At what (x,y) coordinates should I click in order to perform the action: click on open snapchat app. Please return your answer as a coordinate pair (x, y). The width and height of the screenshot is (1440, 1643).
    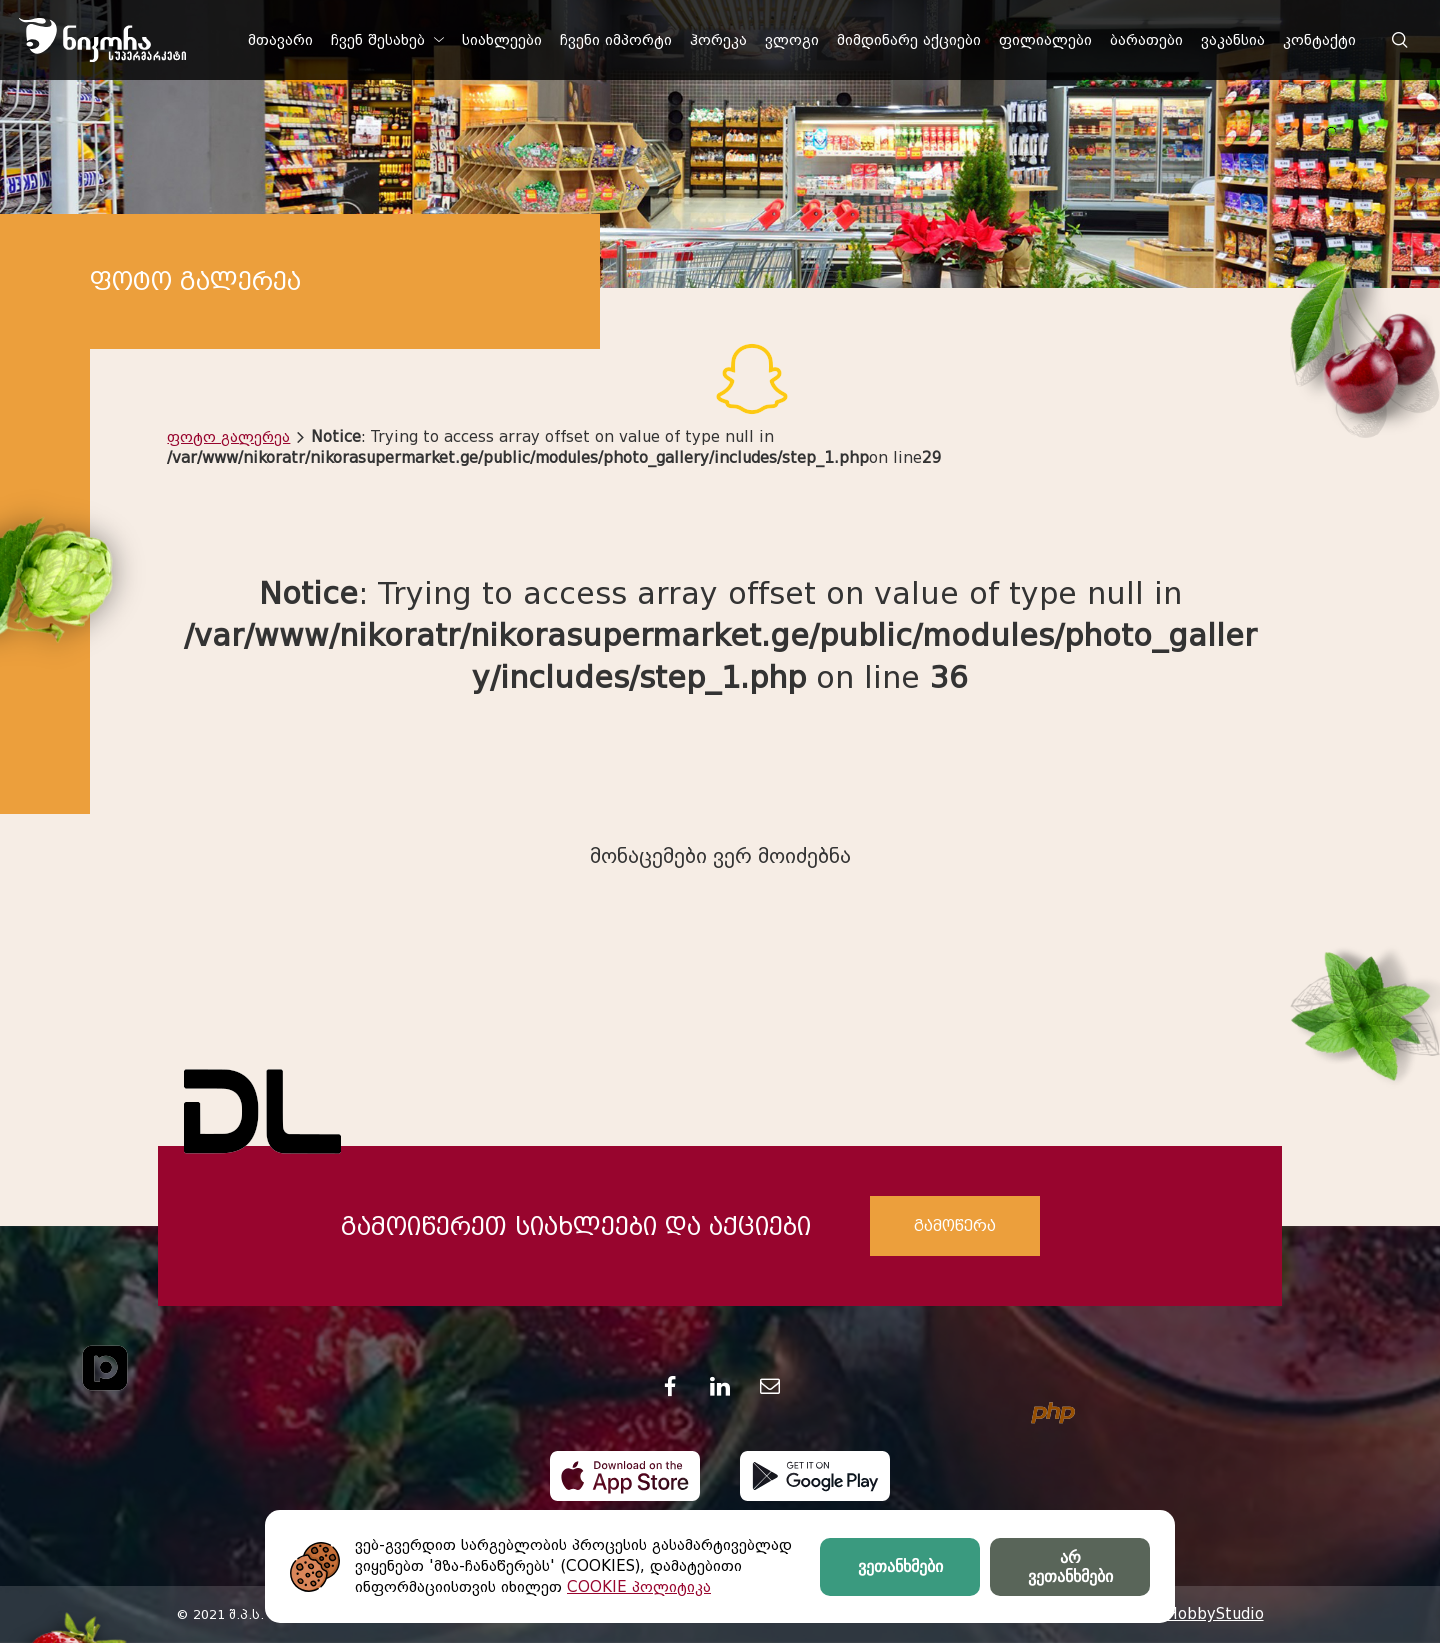
    Looking at the image, I should click on (752, 379).